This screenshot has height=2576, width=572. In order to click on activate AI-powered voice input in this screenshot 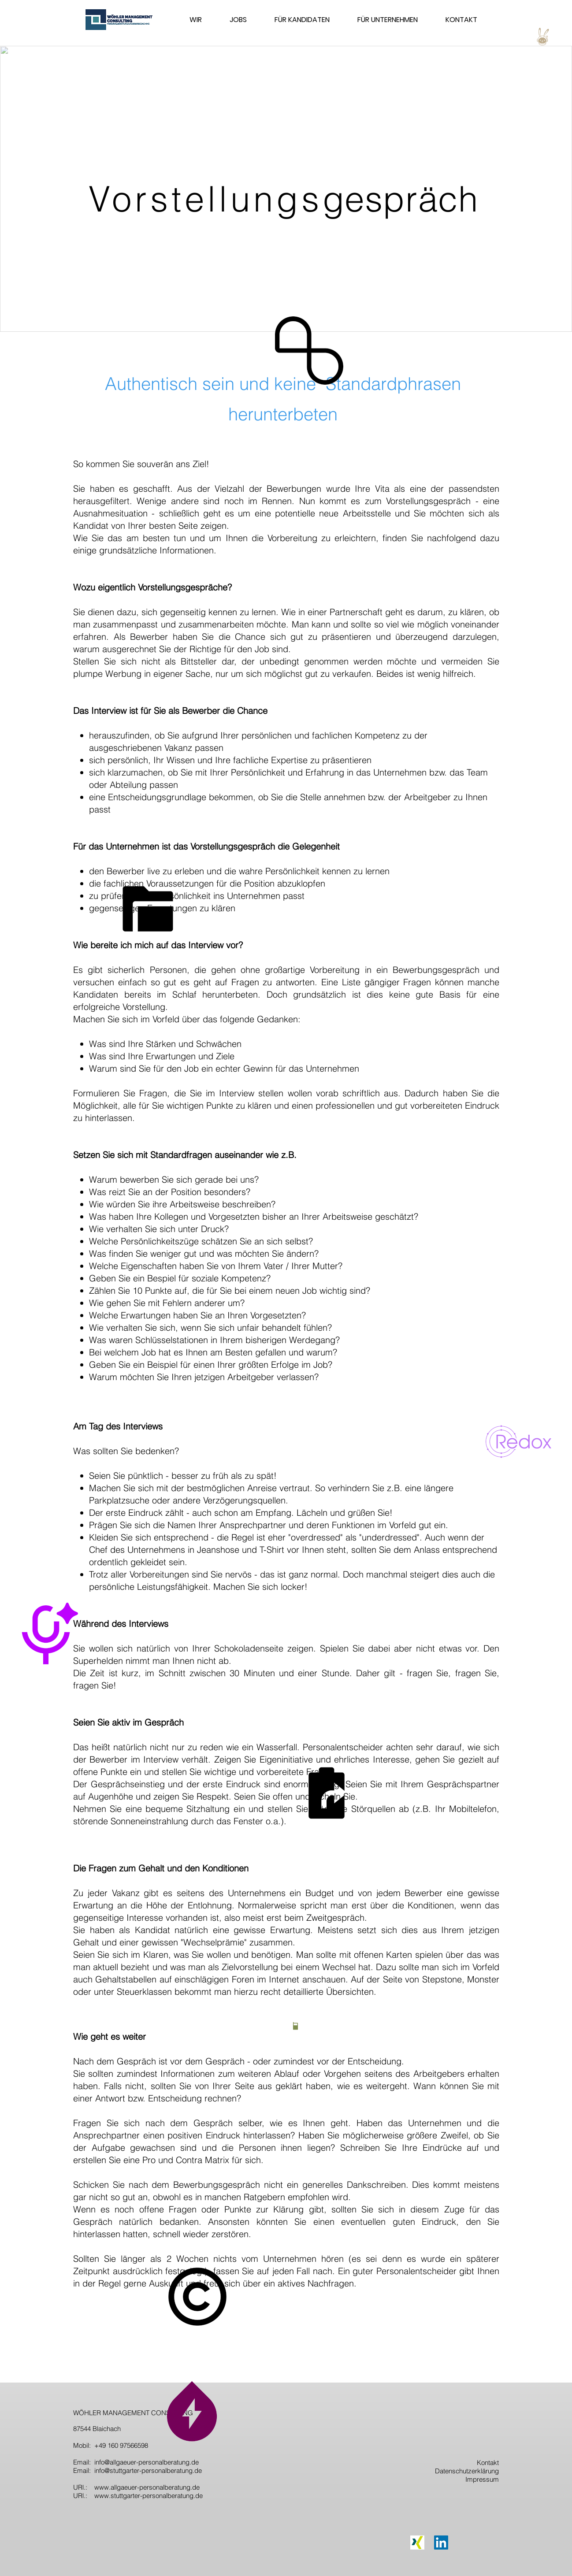, I will do `click(46, 1635)`.